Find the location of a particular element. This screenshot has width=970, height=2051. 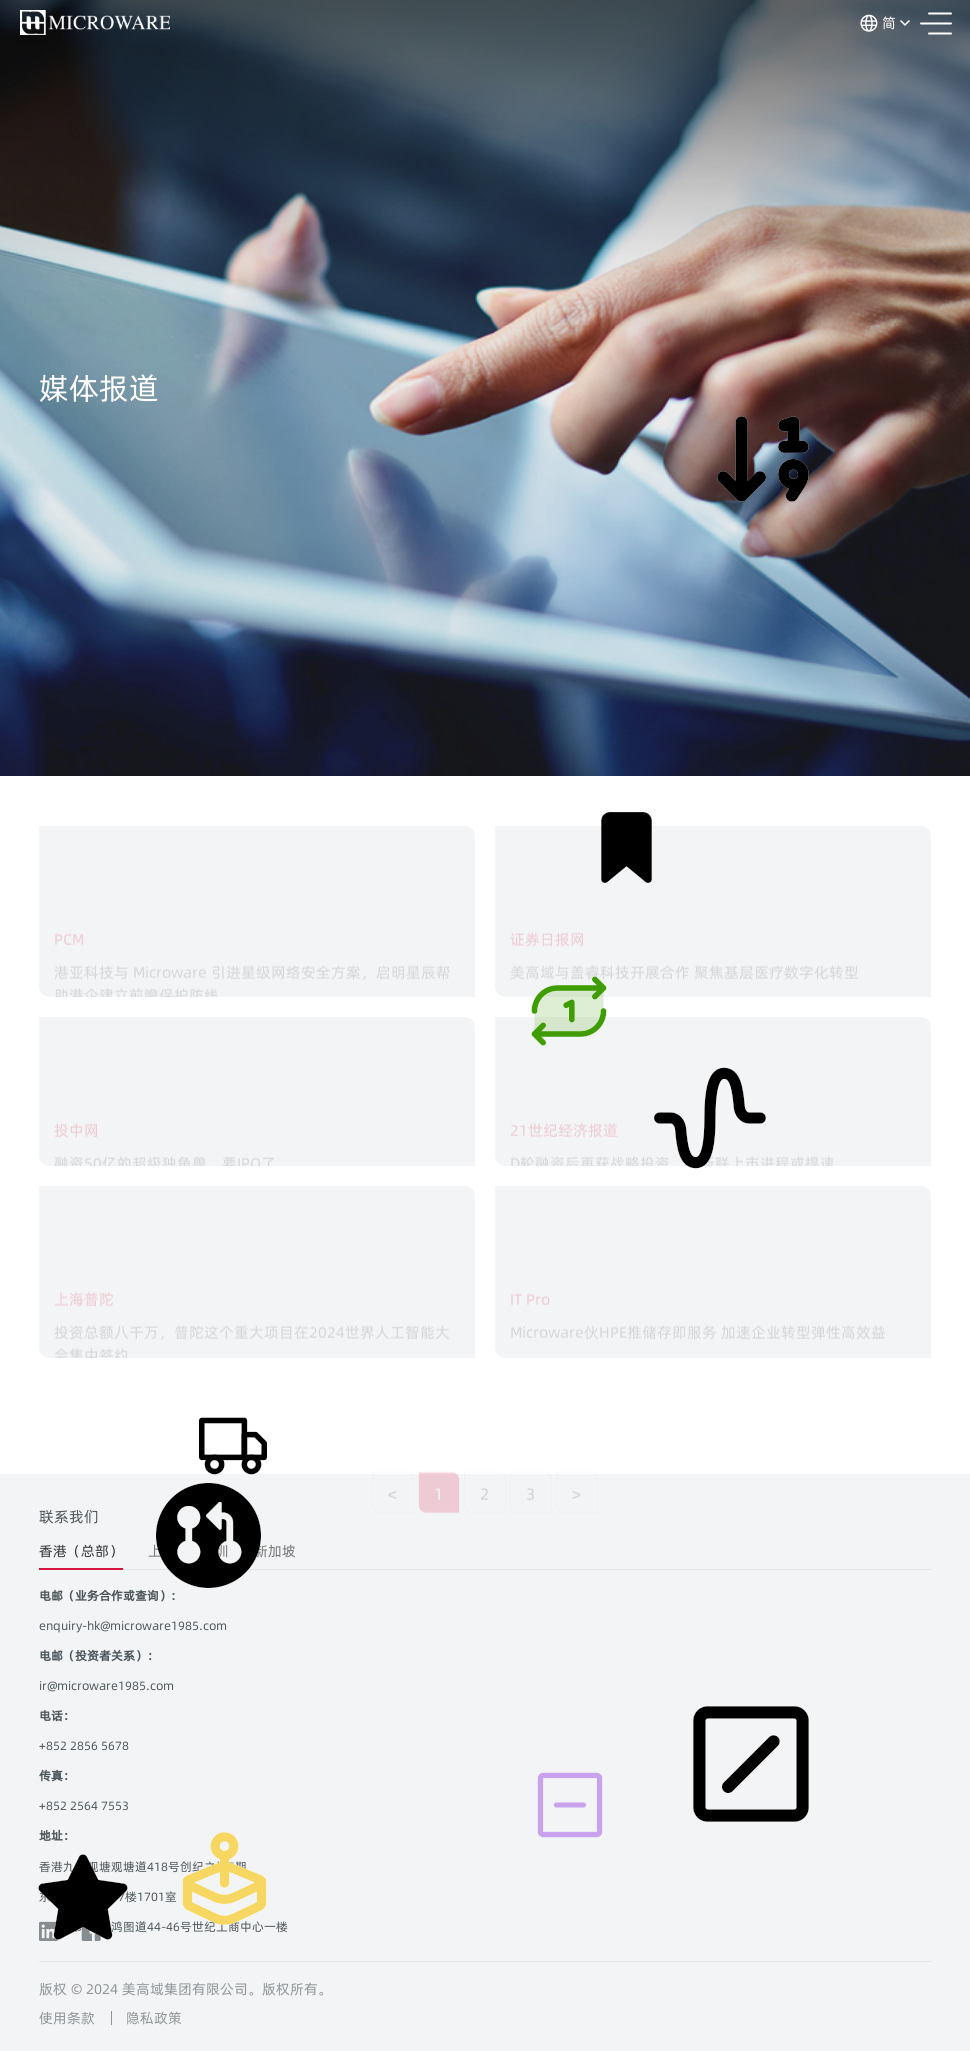

sort items in ascending numerical order is located at coordinates (766, 459).